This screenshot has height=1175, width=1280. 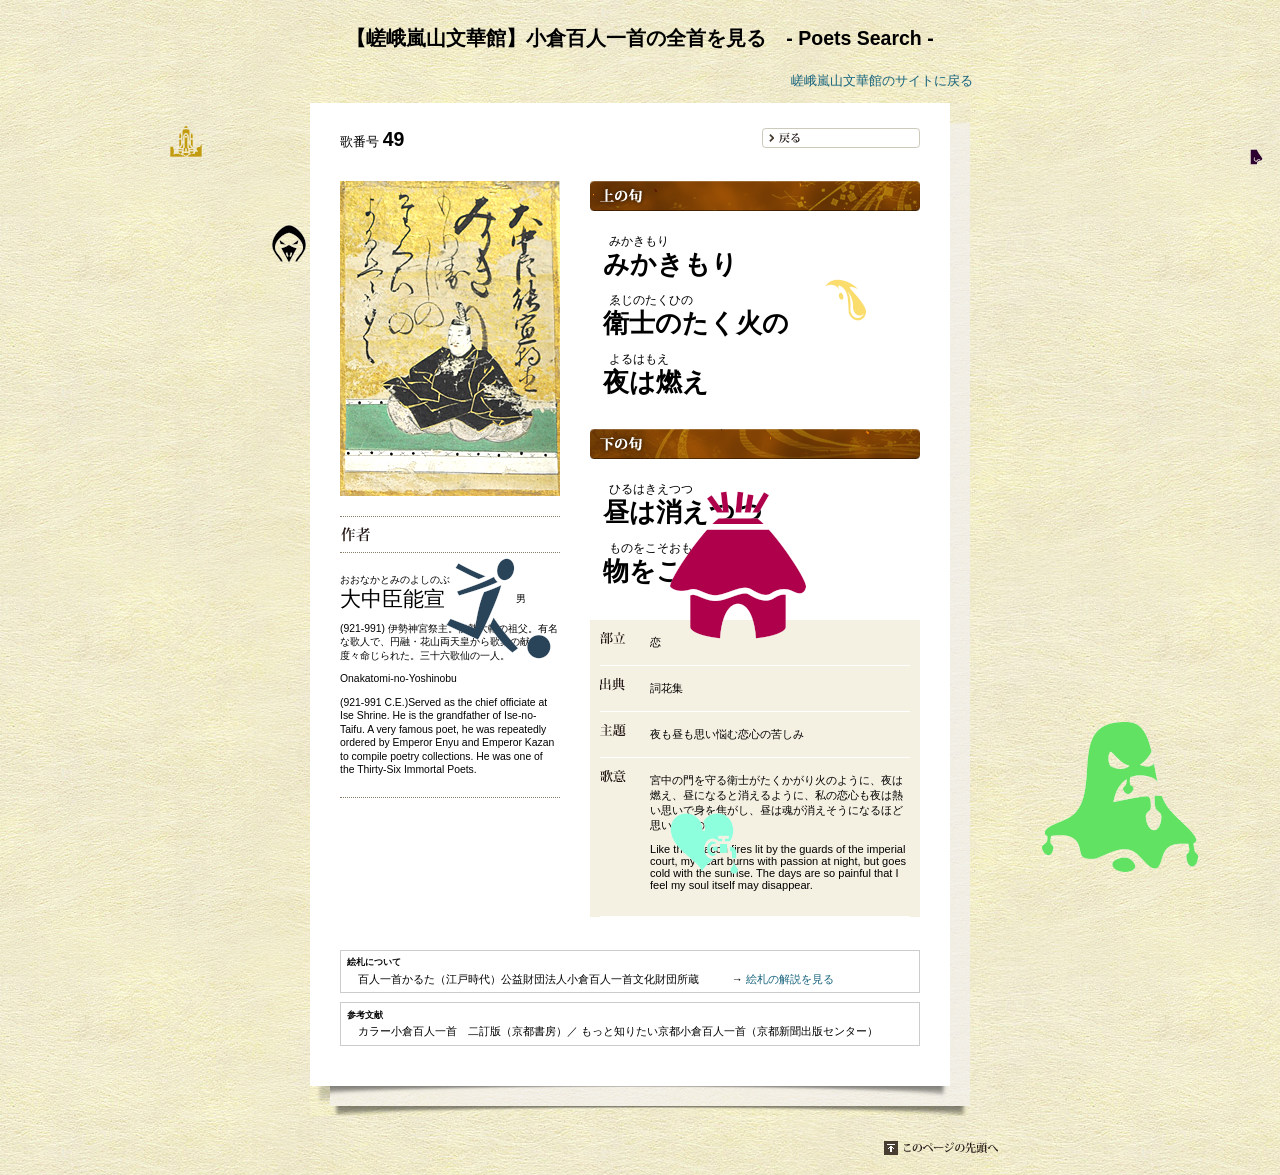 What do you see at coordinates (1120, 797) in the screenshot?
I see `slime enemy or creature in a game interface` at bounding box center [1120, 797].